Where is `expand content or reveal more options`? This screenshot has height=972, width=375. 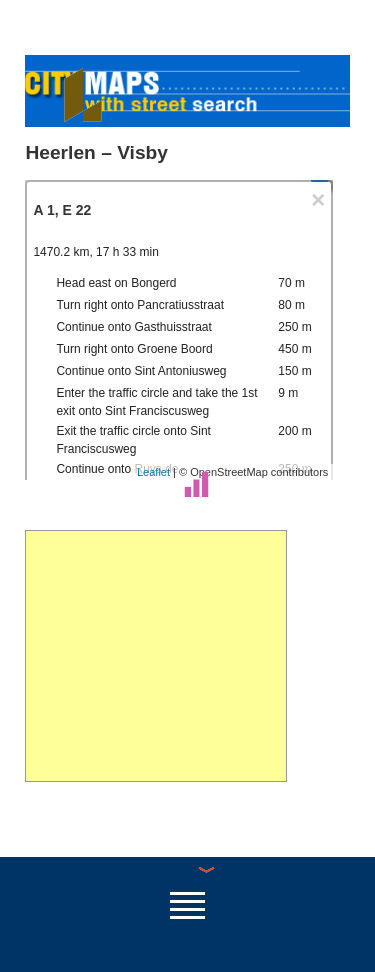
expand content or reveal more options is located at coordinates (206, 869).